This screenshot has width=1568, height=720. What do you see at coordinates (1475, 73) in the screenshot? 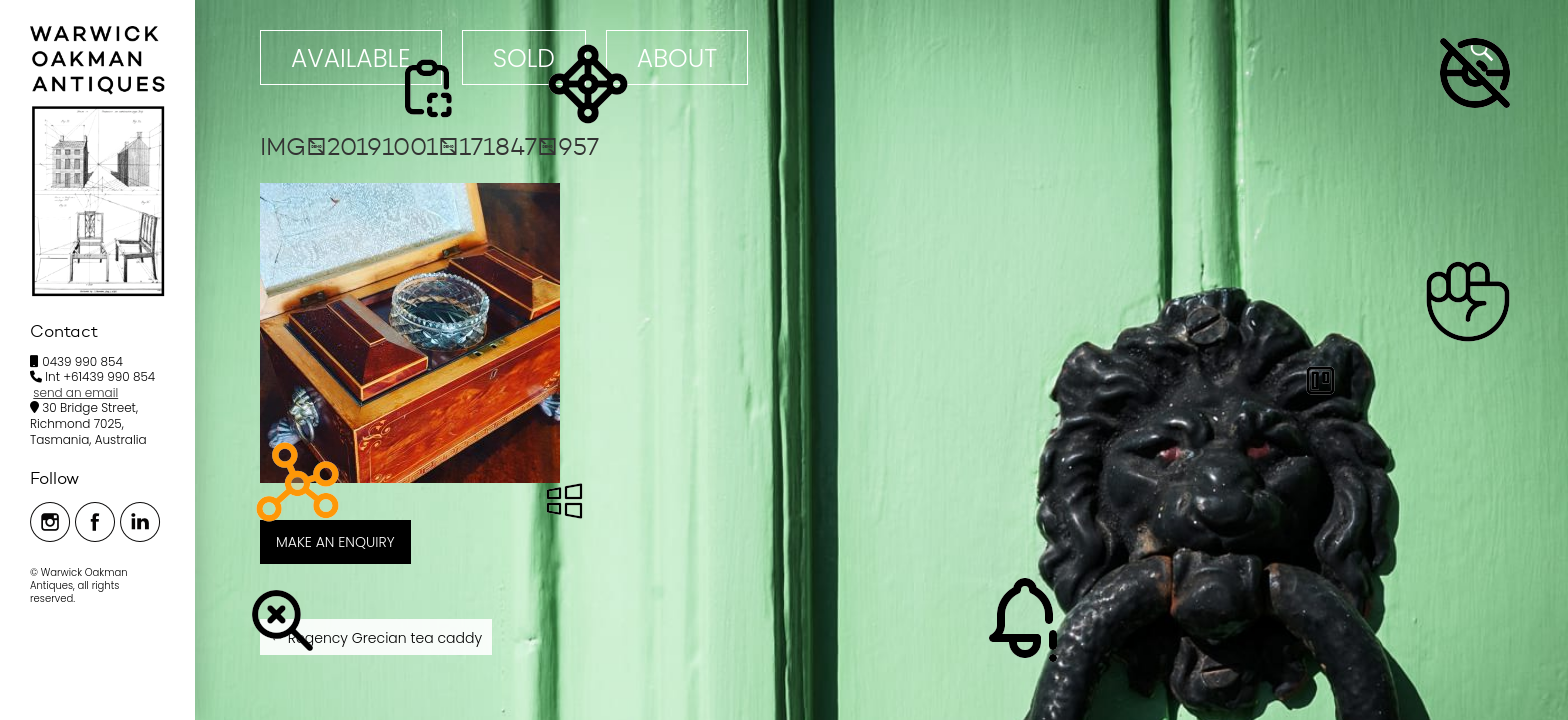
I see `disable pokémon go integration` at bounding box center [1475, 73].